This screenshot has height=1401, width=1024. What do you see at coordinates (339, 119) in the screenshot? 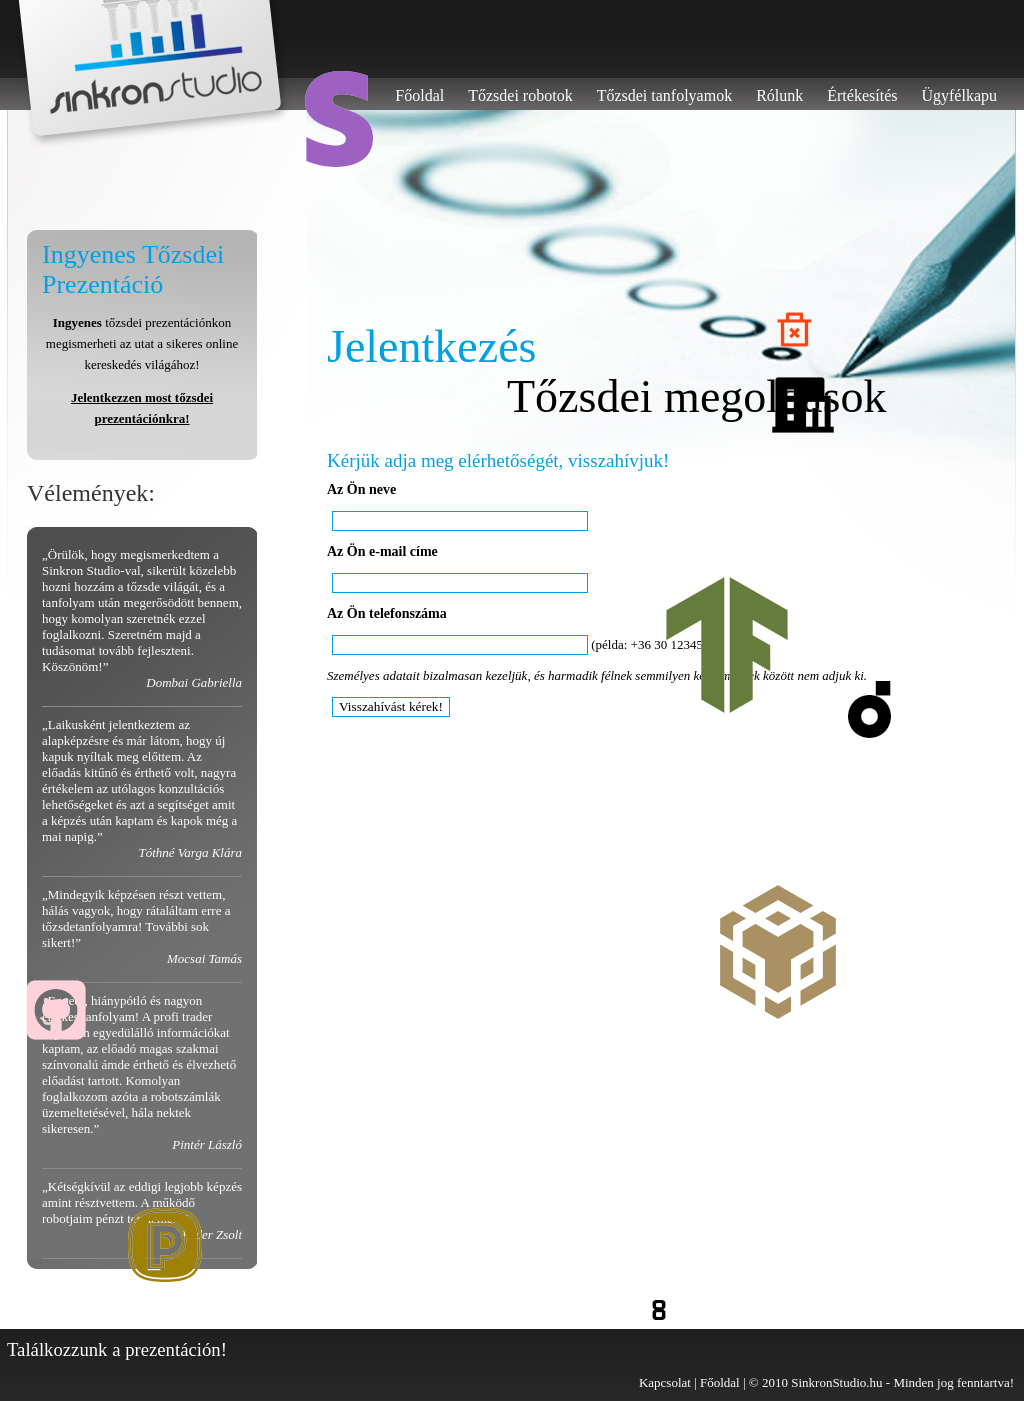
I see `stripe payment integration` at bounding box center [339, 119].